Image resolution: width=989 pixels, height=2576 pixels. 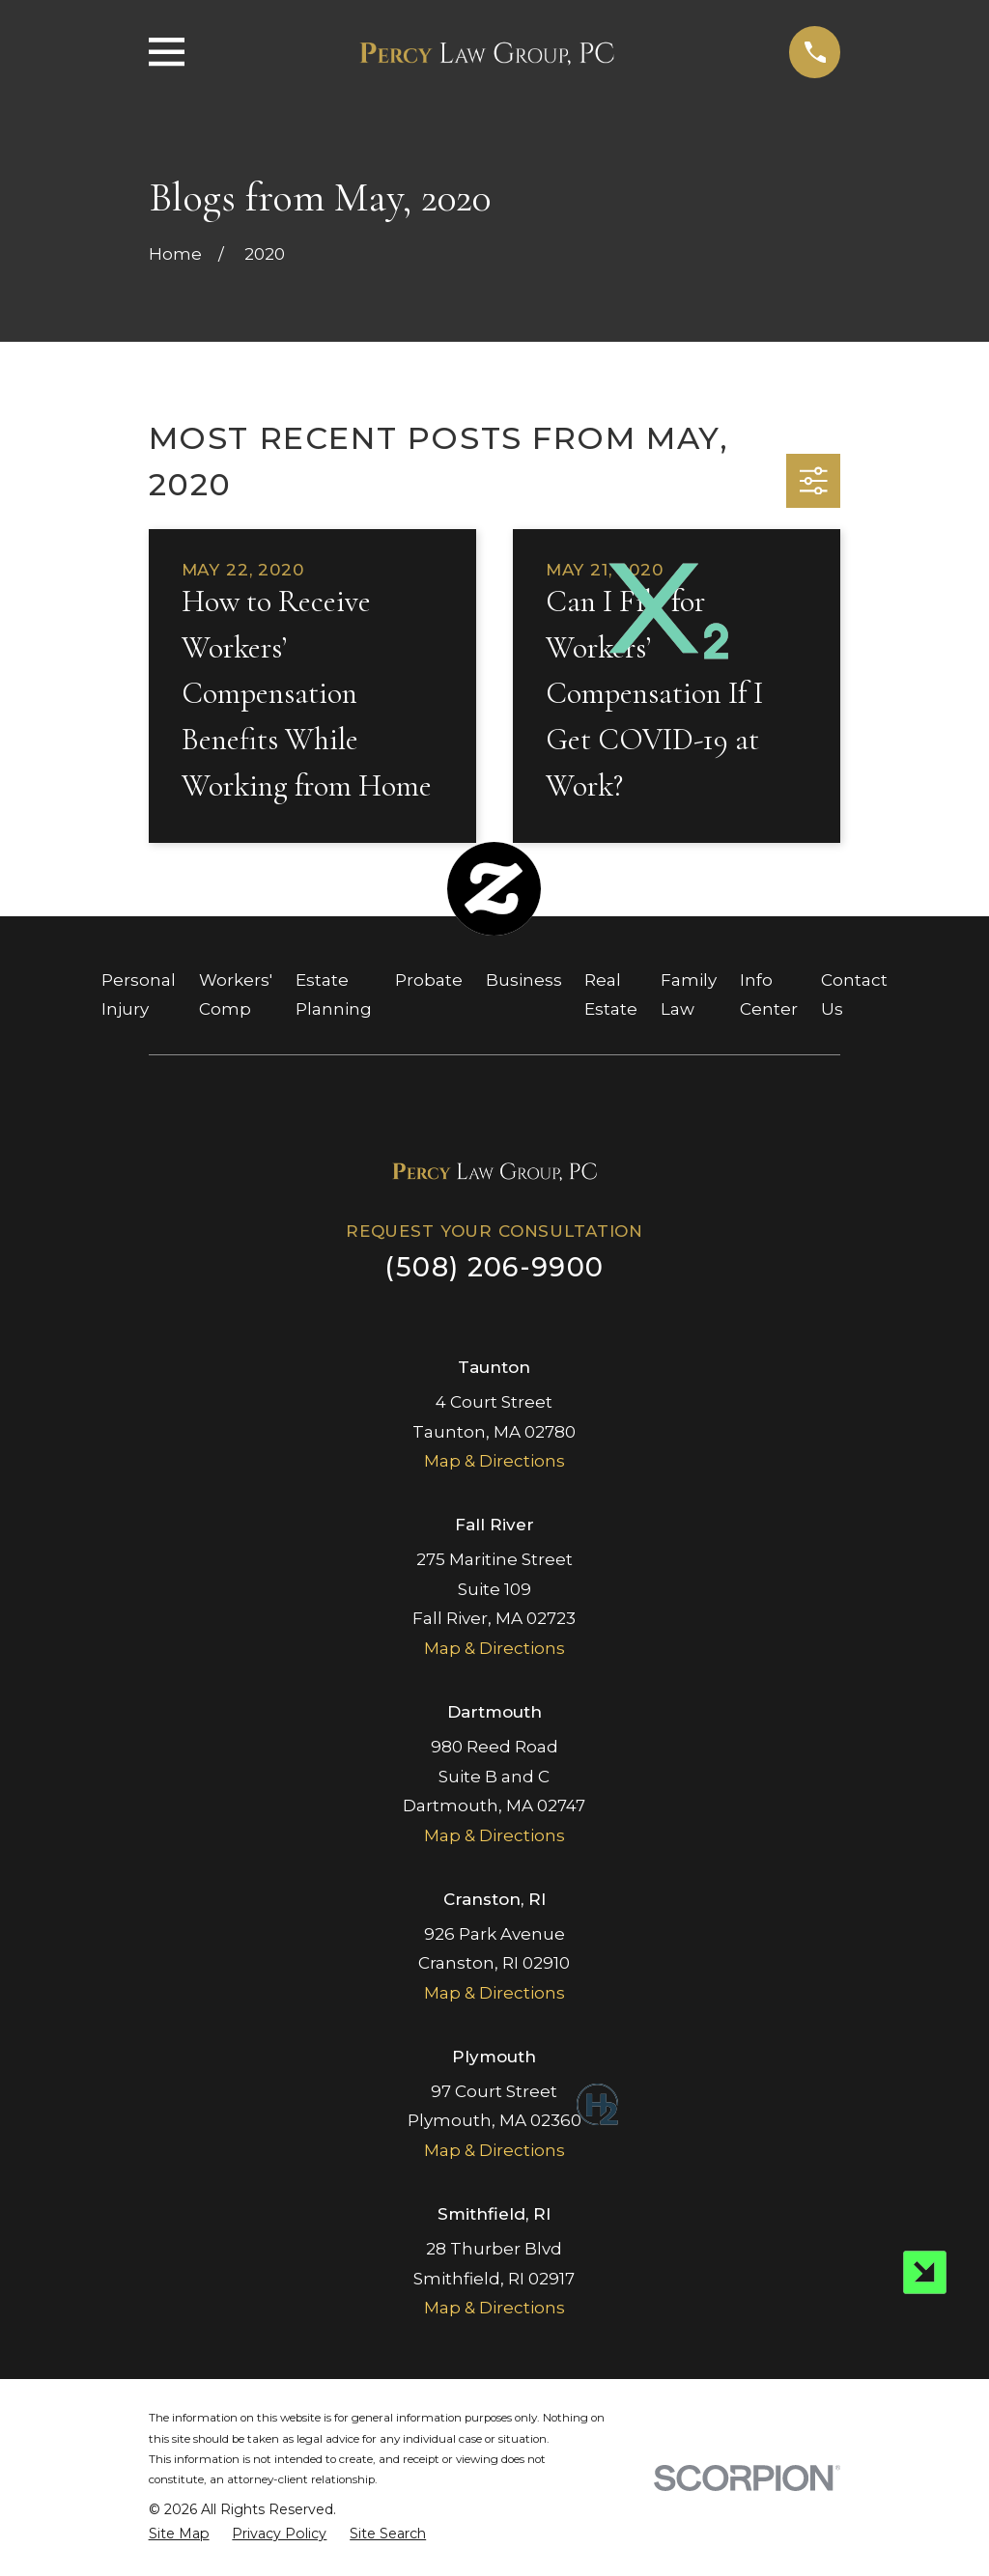 I want to click on visit zazzle website or store, so click(x=494, y=888).